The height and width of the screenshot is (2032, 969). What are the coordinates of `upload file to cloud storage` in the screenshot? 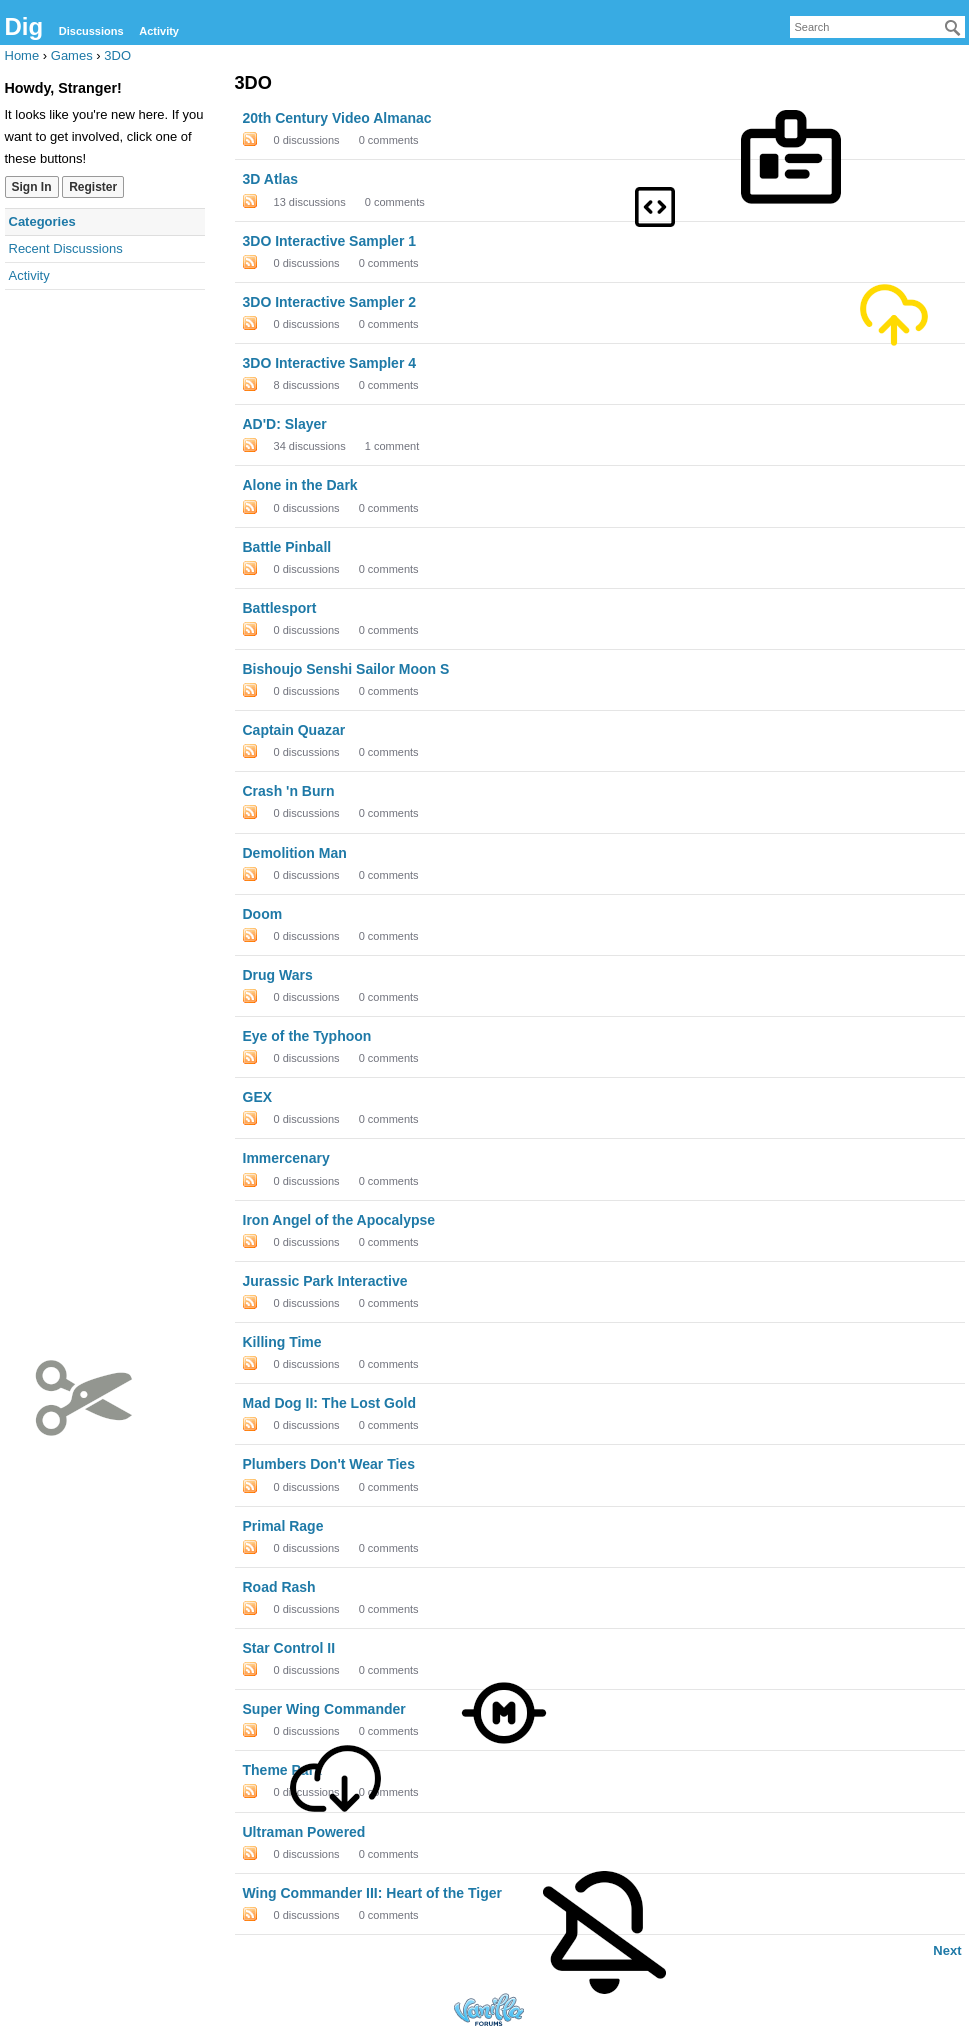 It's located at (894, 315).